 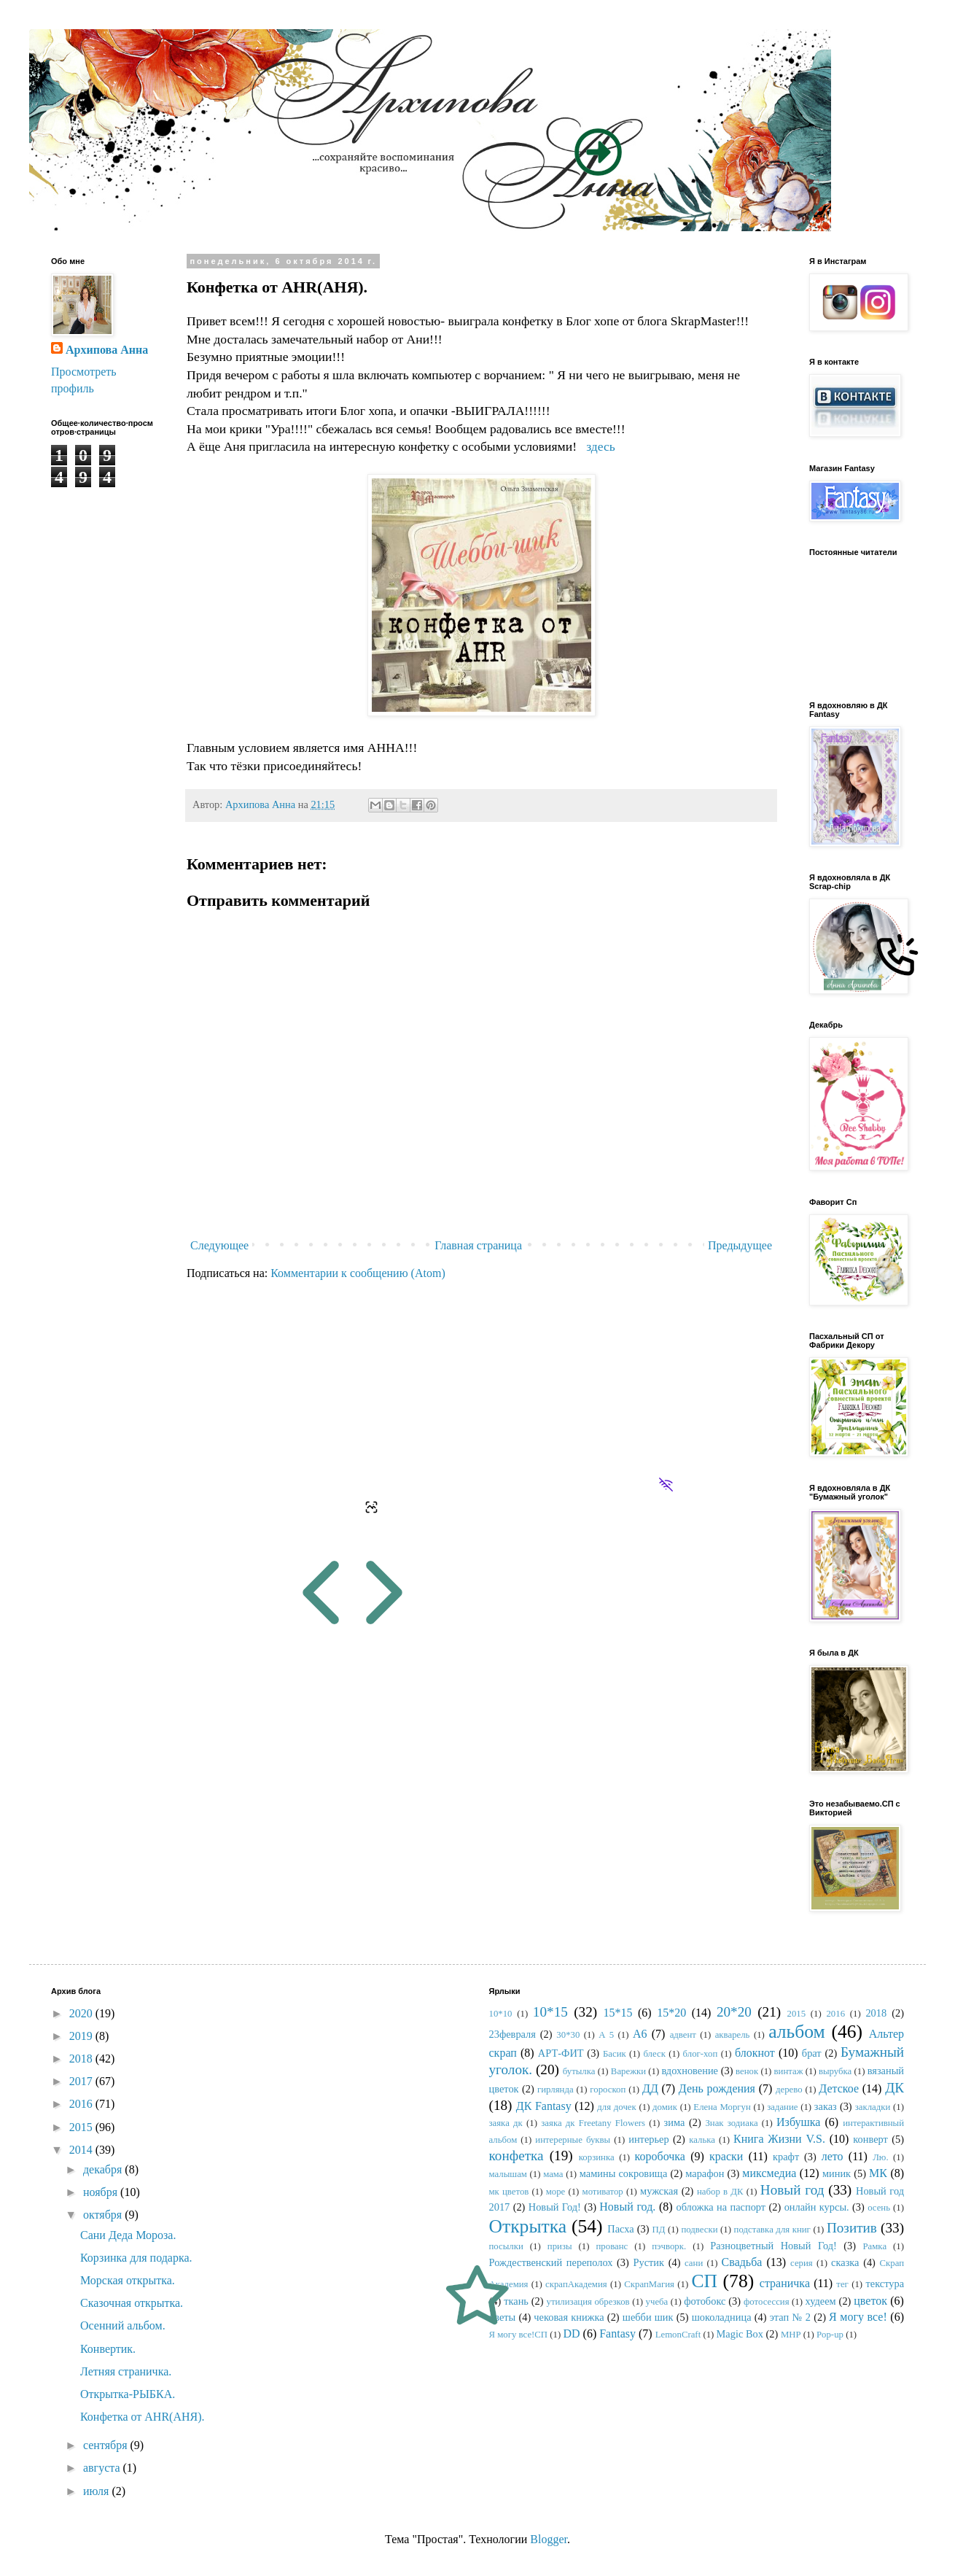 I want to click on view or edit source code, so click(x=352, y=1592).